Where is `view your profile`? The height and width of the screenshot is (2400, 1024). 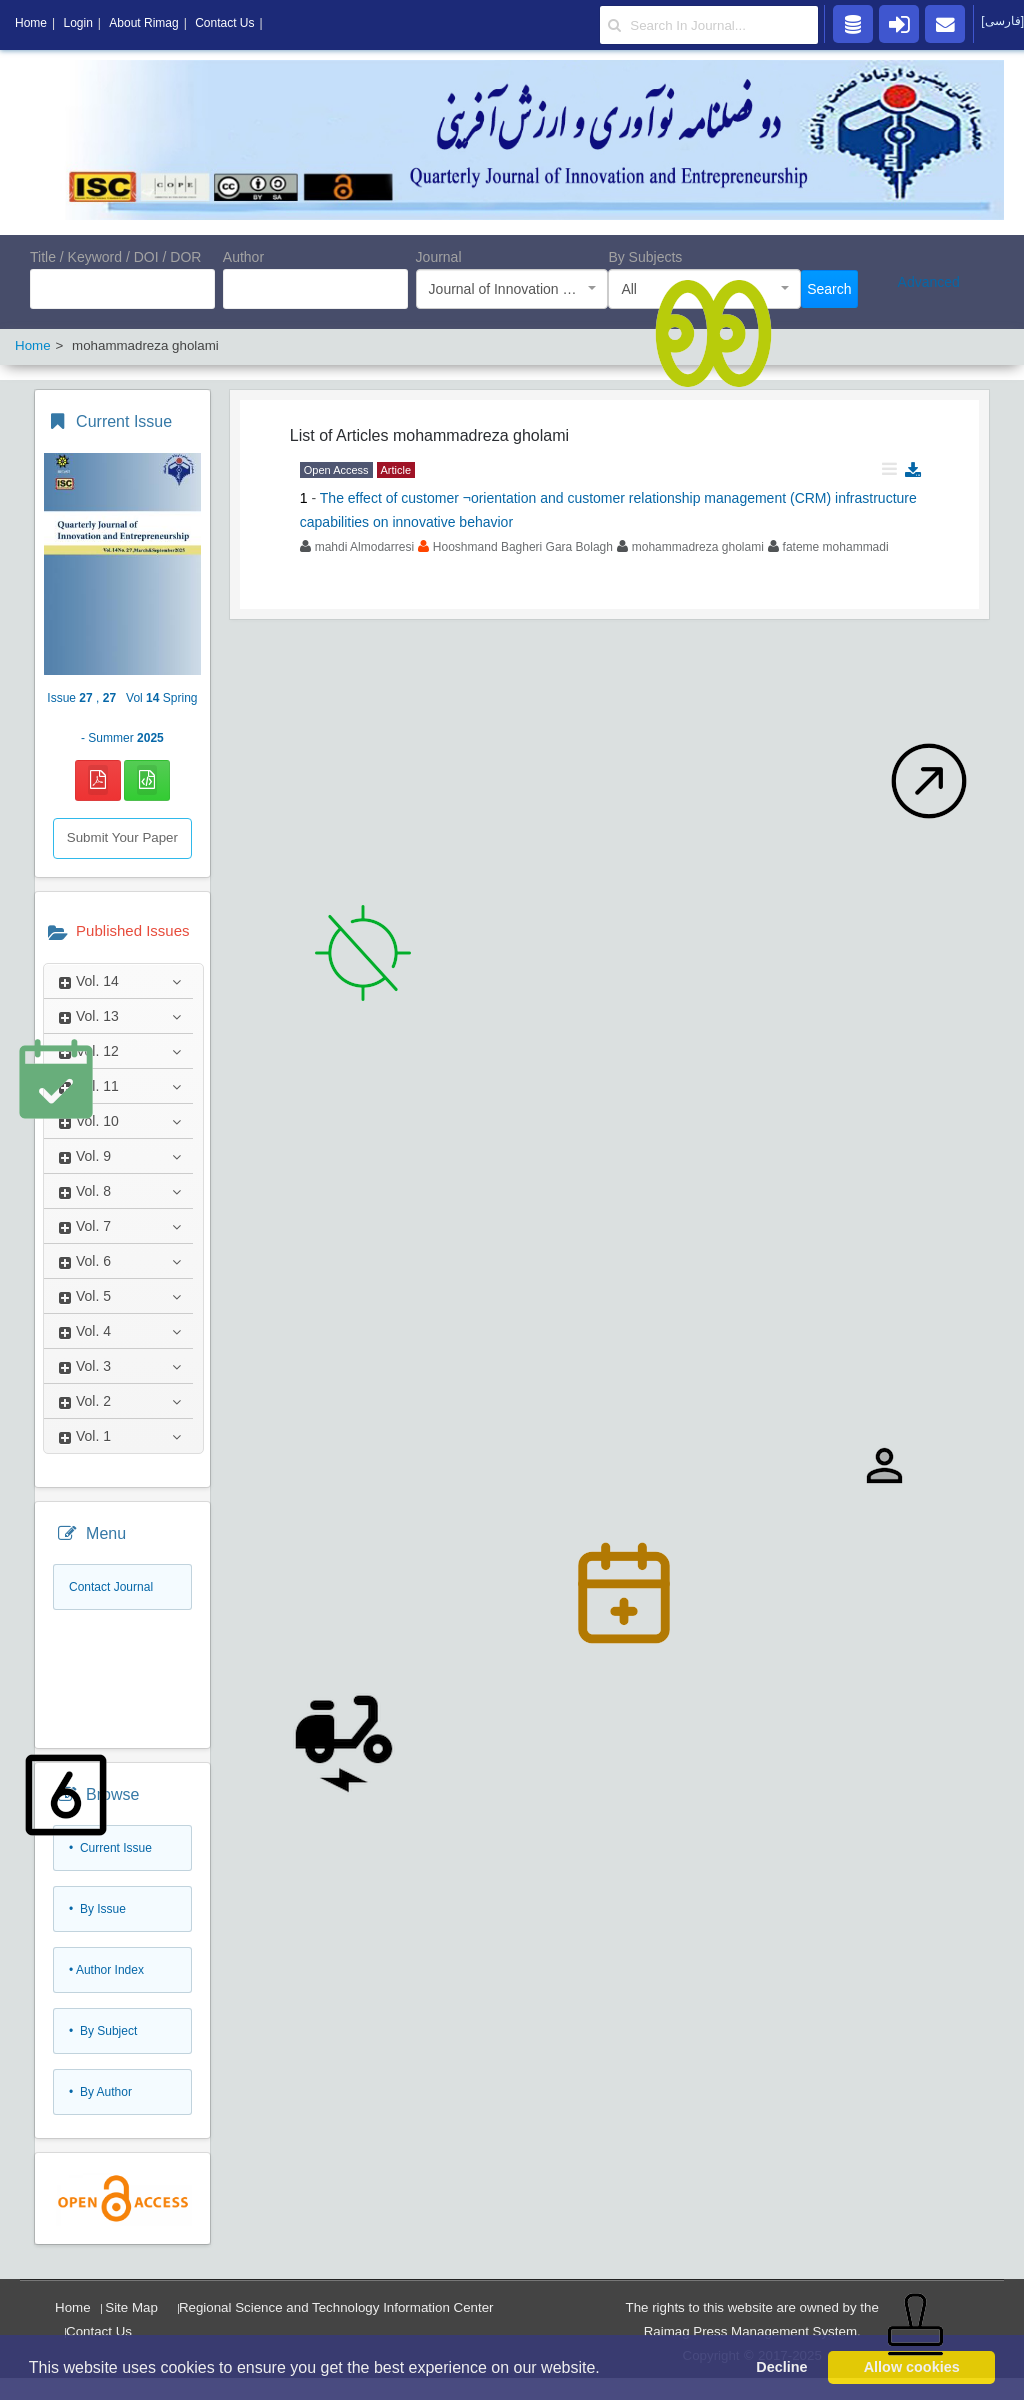 view your profile is located at coordinates (884, 1465).